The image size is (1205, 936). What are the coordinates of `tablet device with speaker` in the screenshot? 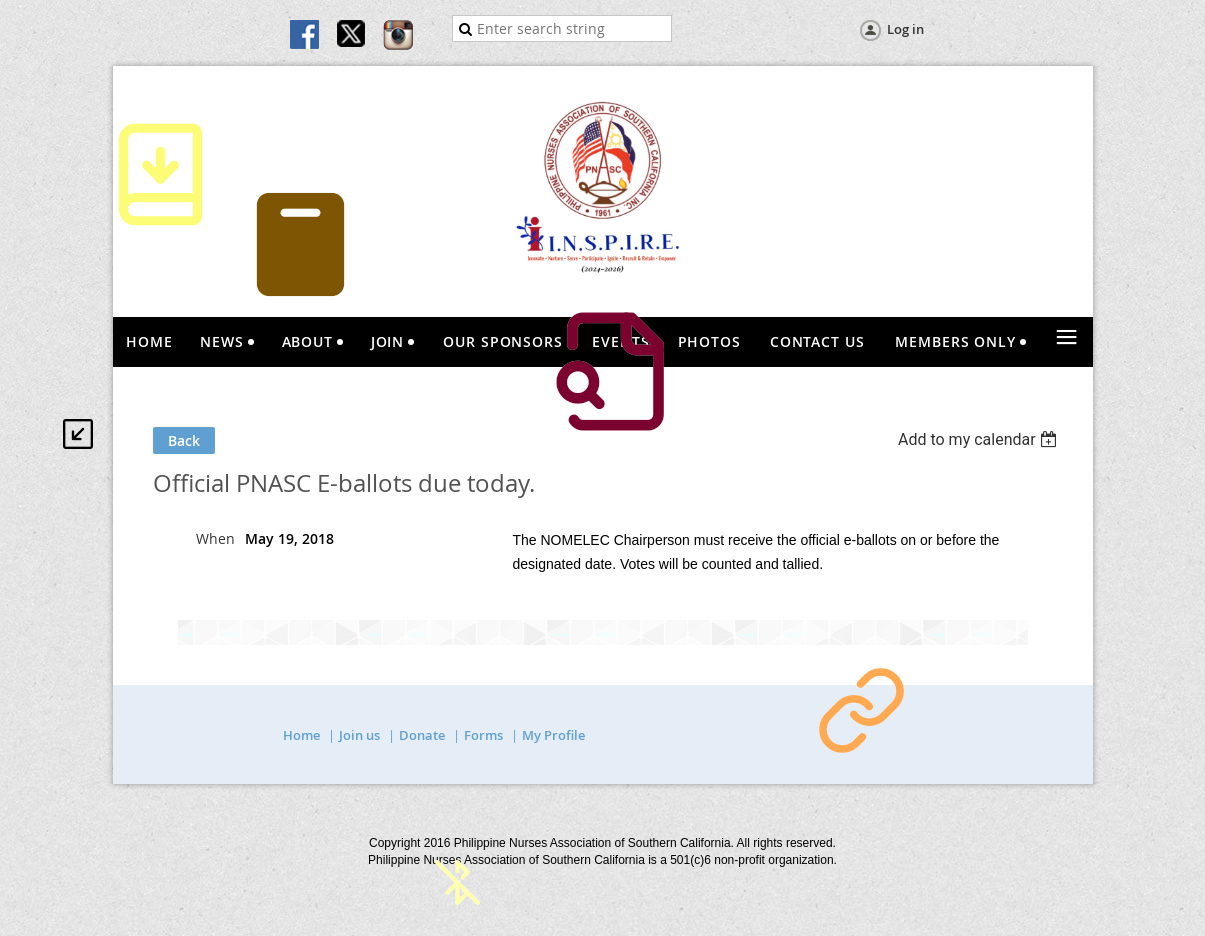 It's located at (300, 244).